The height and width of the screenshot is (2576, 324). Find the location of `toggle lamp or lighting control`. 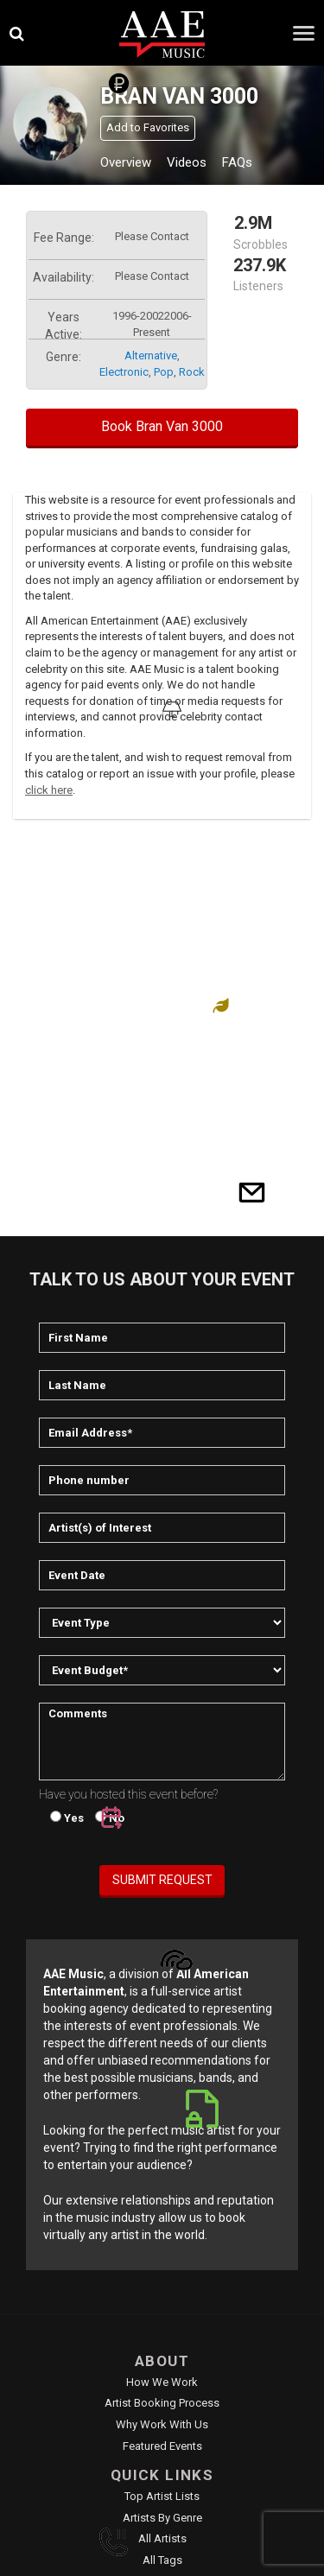

toggle lamp or lighting control is located at coordinates (172, 709).